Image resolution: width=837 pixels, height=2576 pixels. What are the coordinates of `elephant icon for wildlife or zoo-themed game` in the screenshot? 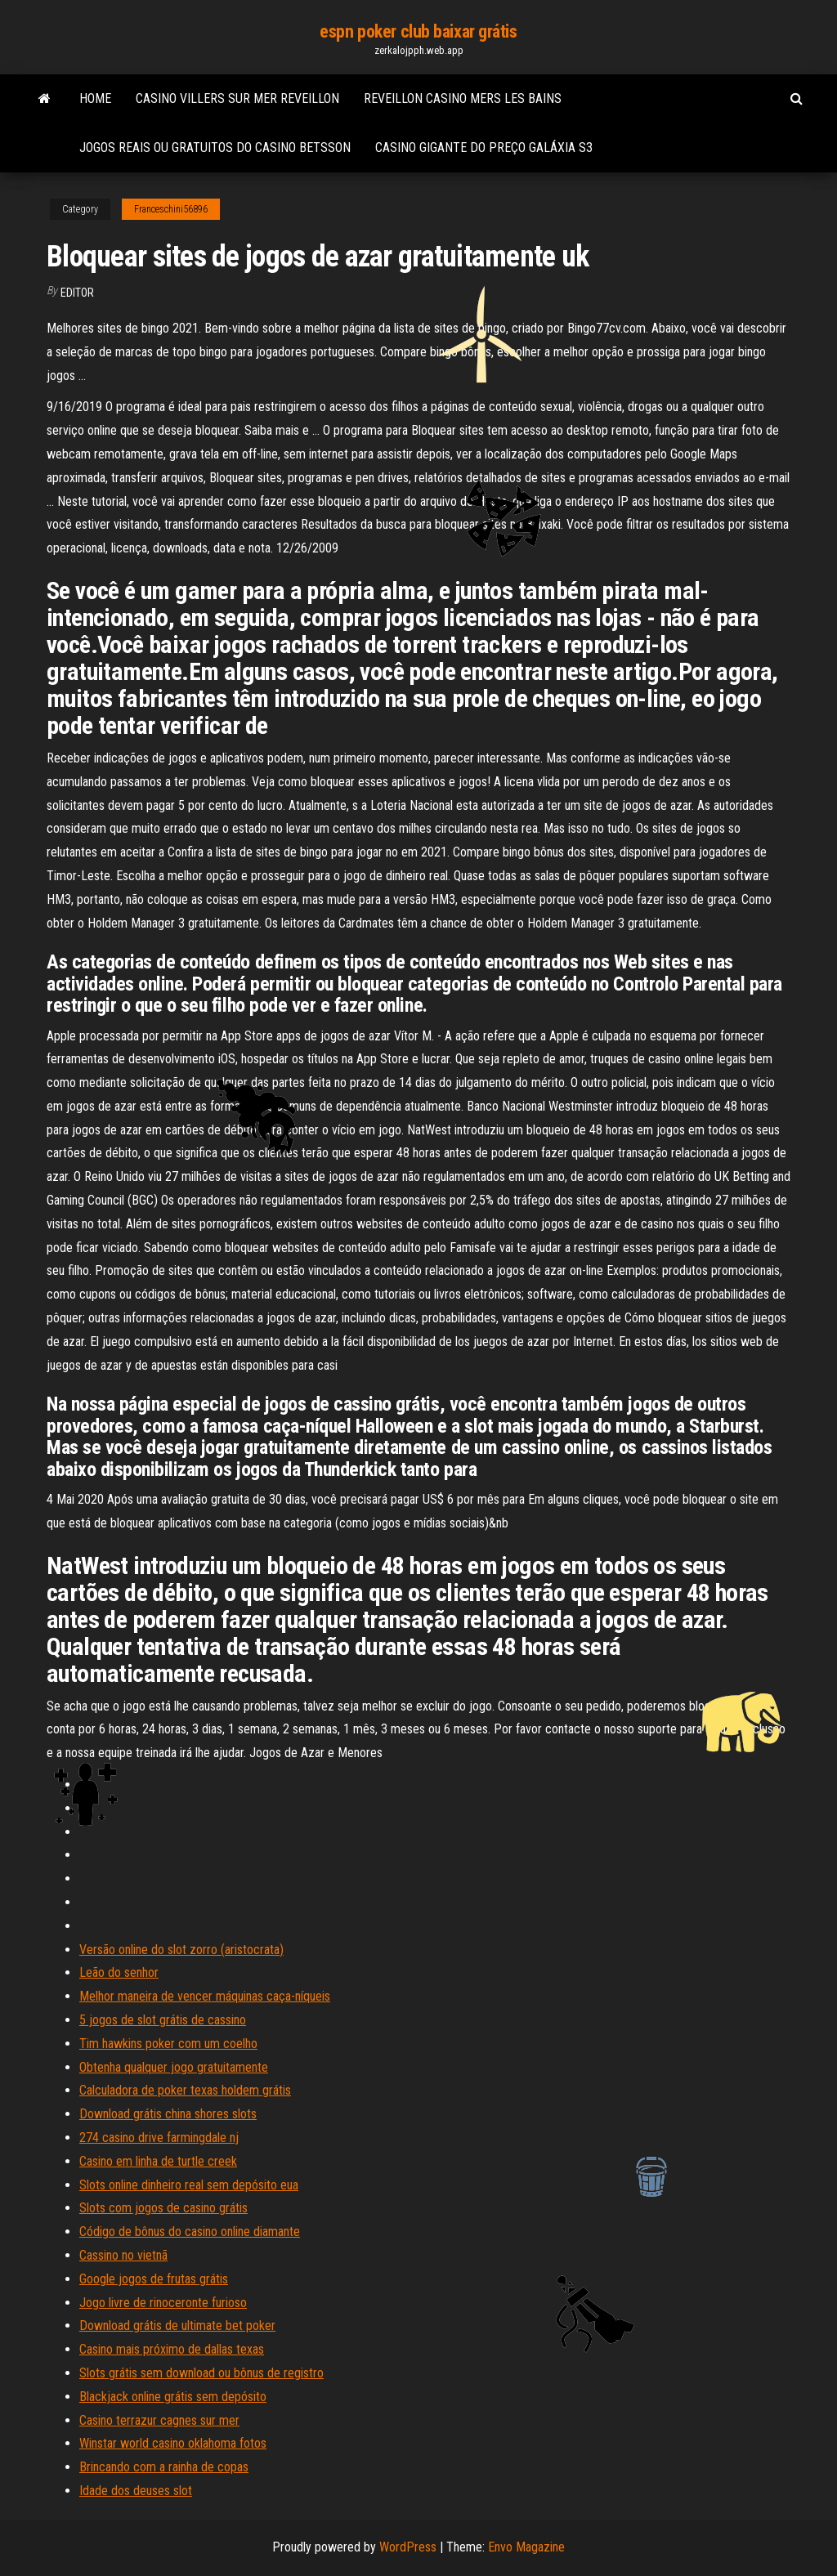 It's located at (742, 1722).